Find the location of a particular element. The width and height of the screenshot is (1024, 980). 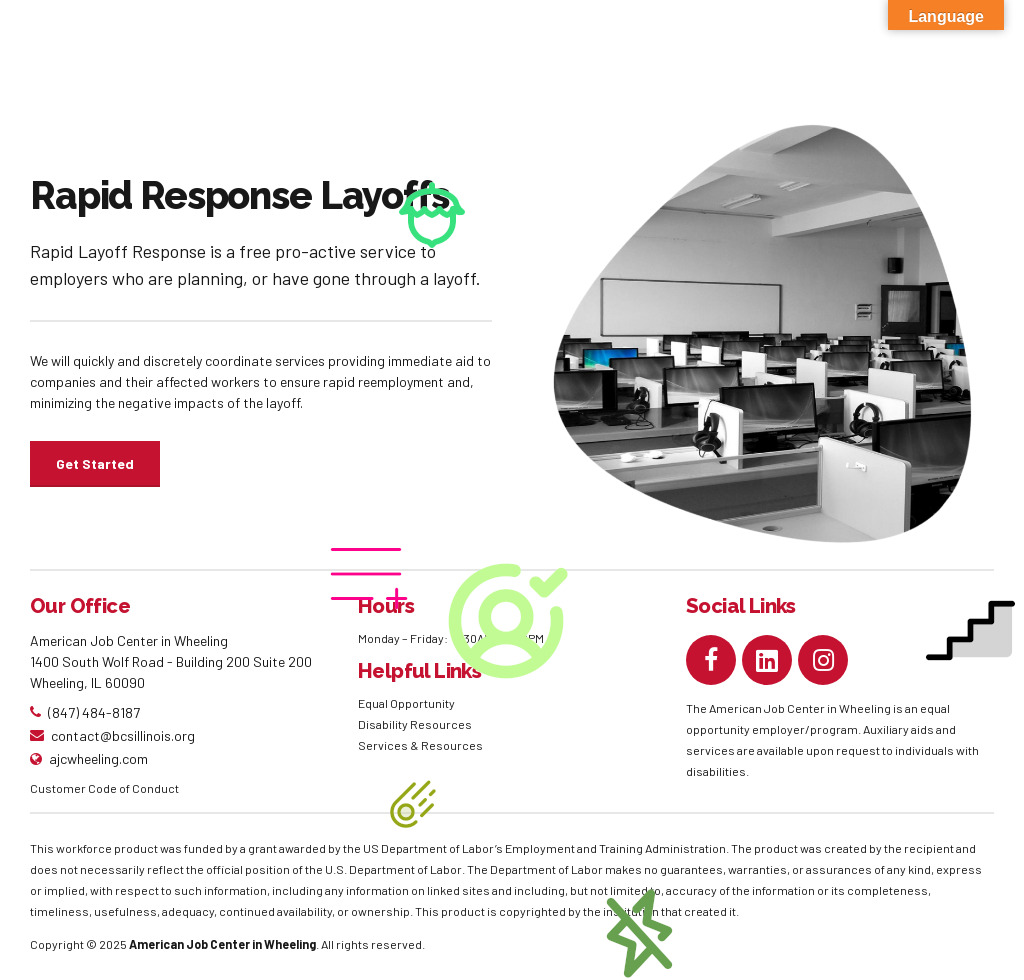

disable flash or lightning mode is located at coordinates (639, 933).